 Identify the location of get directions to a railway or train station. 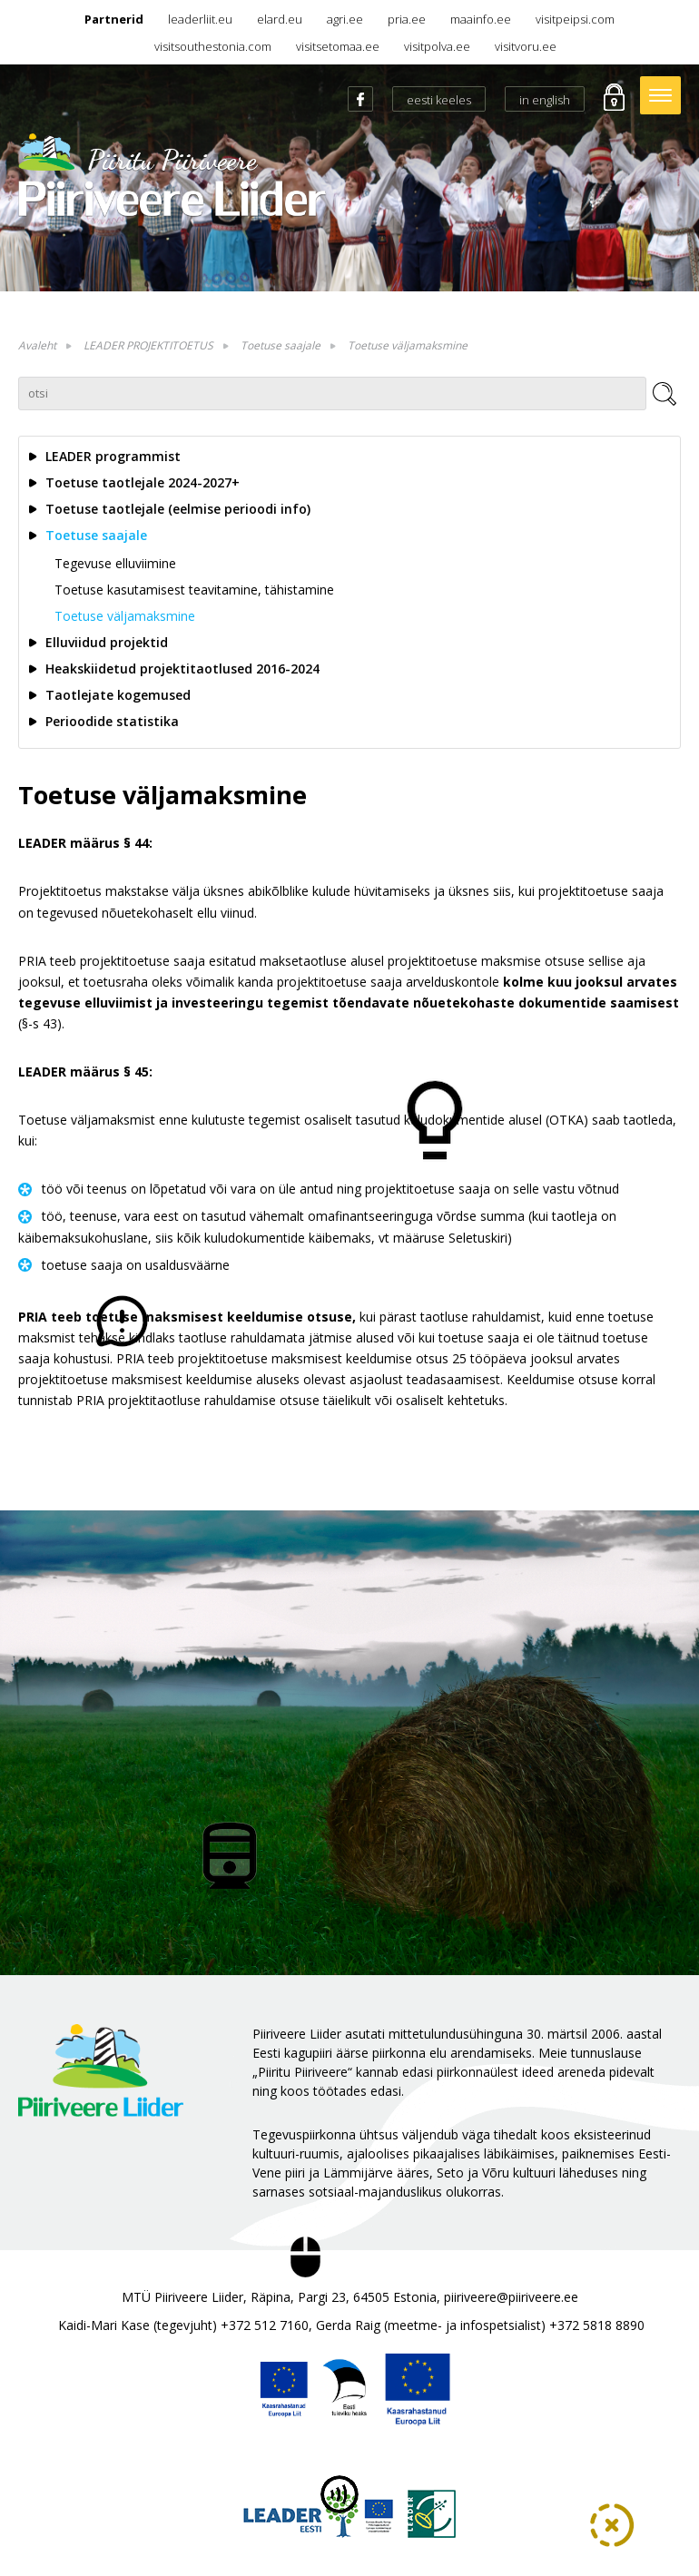
(230, 1859).